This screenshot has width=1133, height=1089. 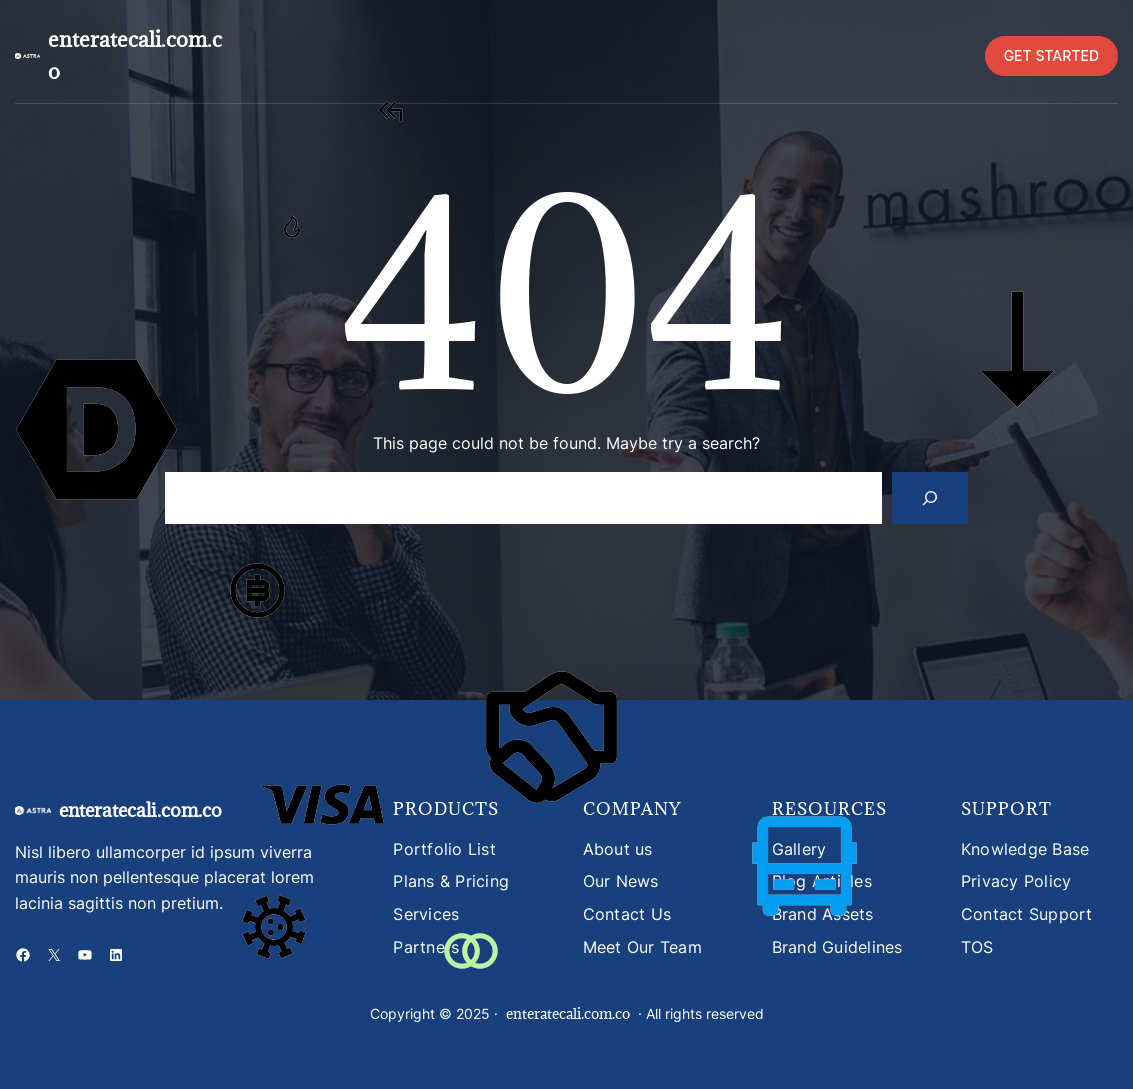 I want to click on link to devpost profile or portfolio, so click(x=96, y=429).